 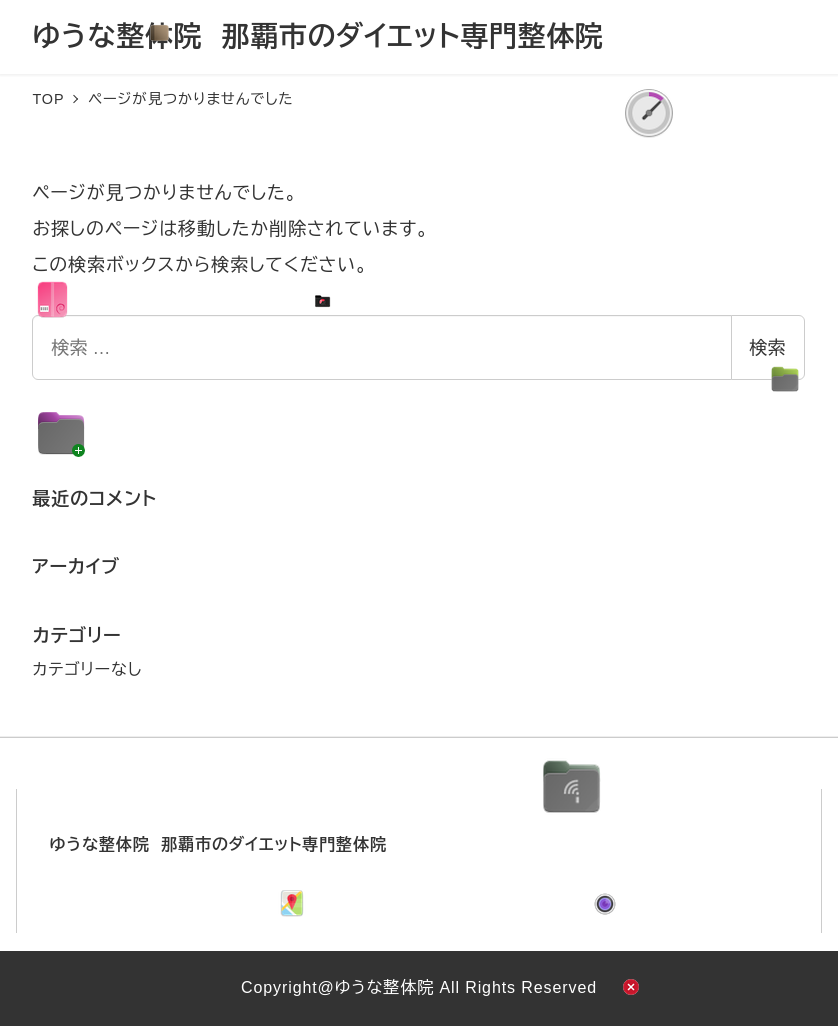 I want to click on folder containing wondershare dvd creator project files, so click(x=322, y=301).